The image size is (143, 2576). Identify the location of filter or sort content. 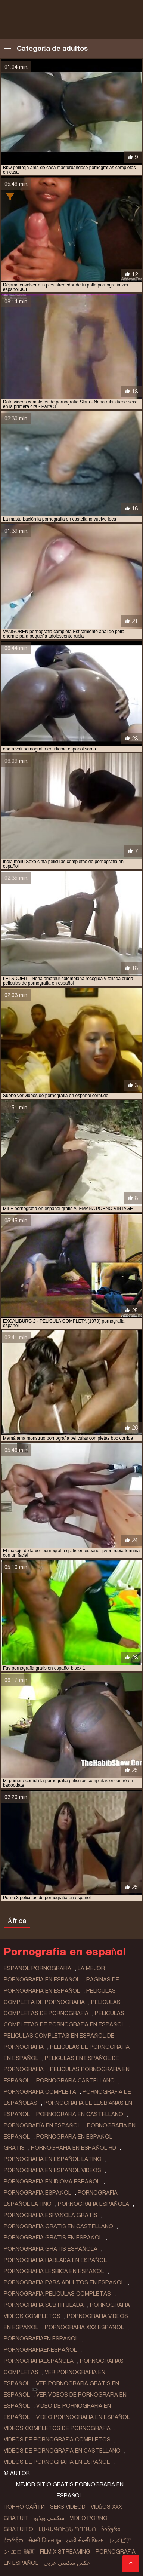
(10, 197).